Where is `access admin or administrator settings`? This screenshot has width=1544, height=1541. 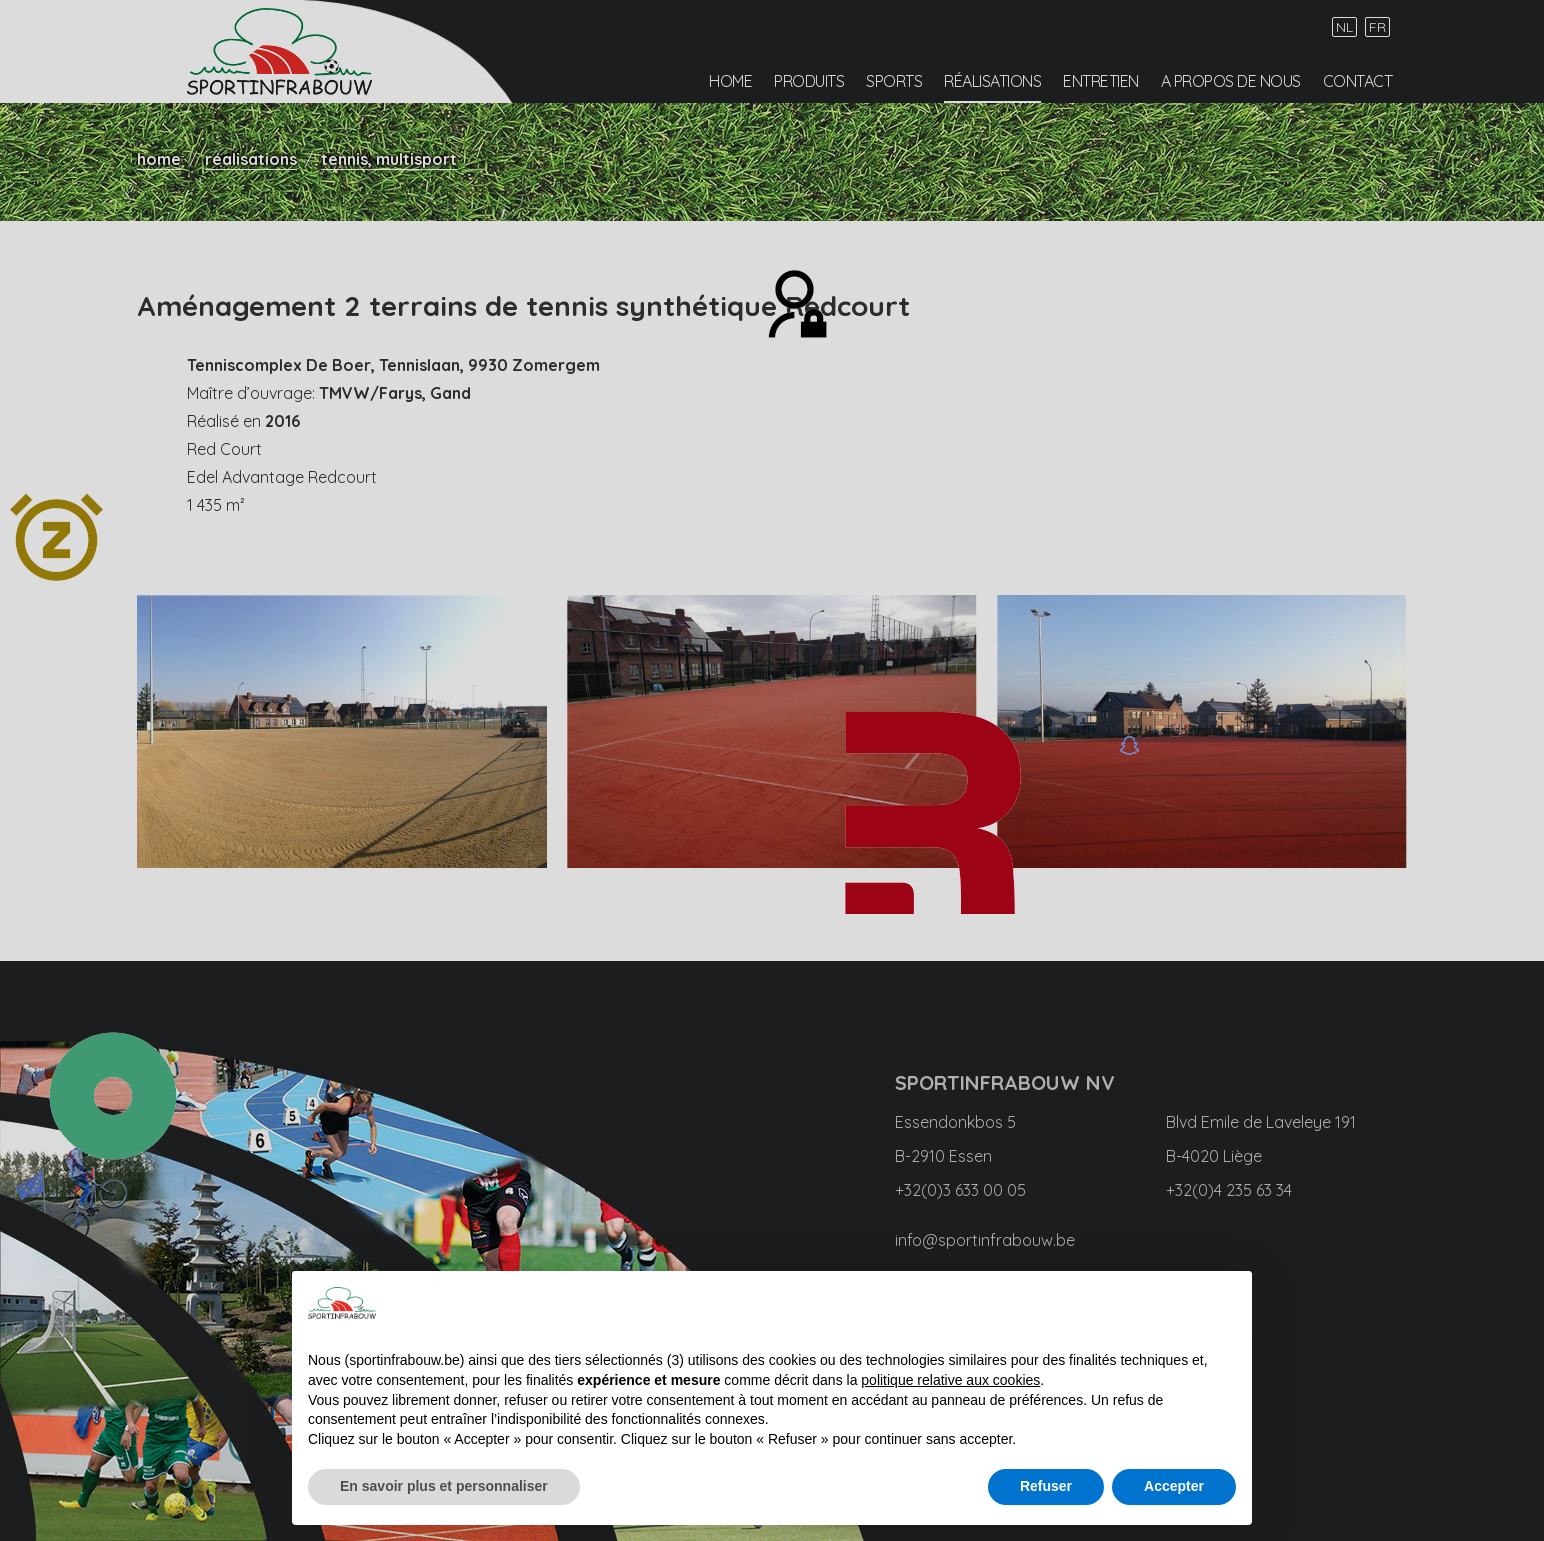 access admin or administrator settings is located at coordinates (794, 305).